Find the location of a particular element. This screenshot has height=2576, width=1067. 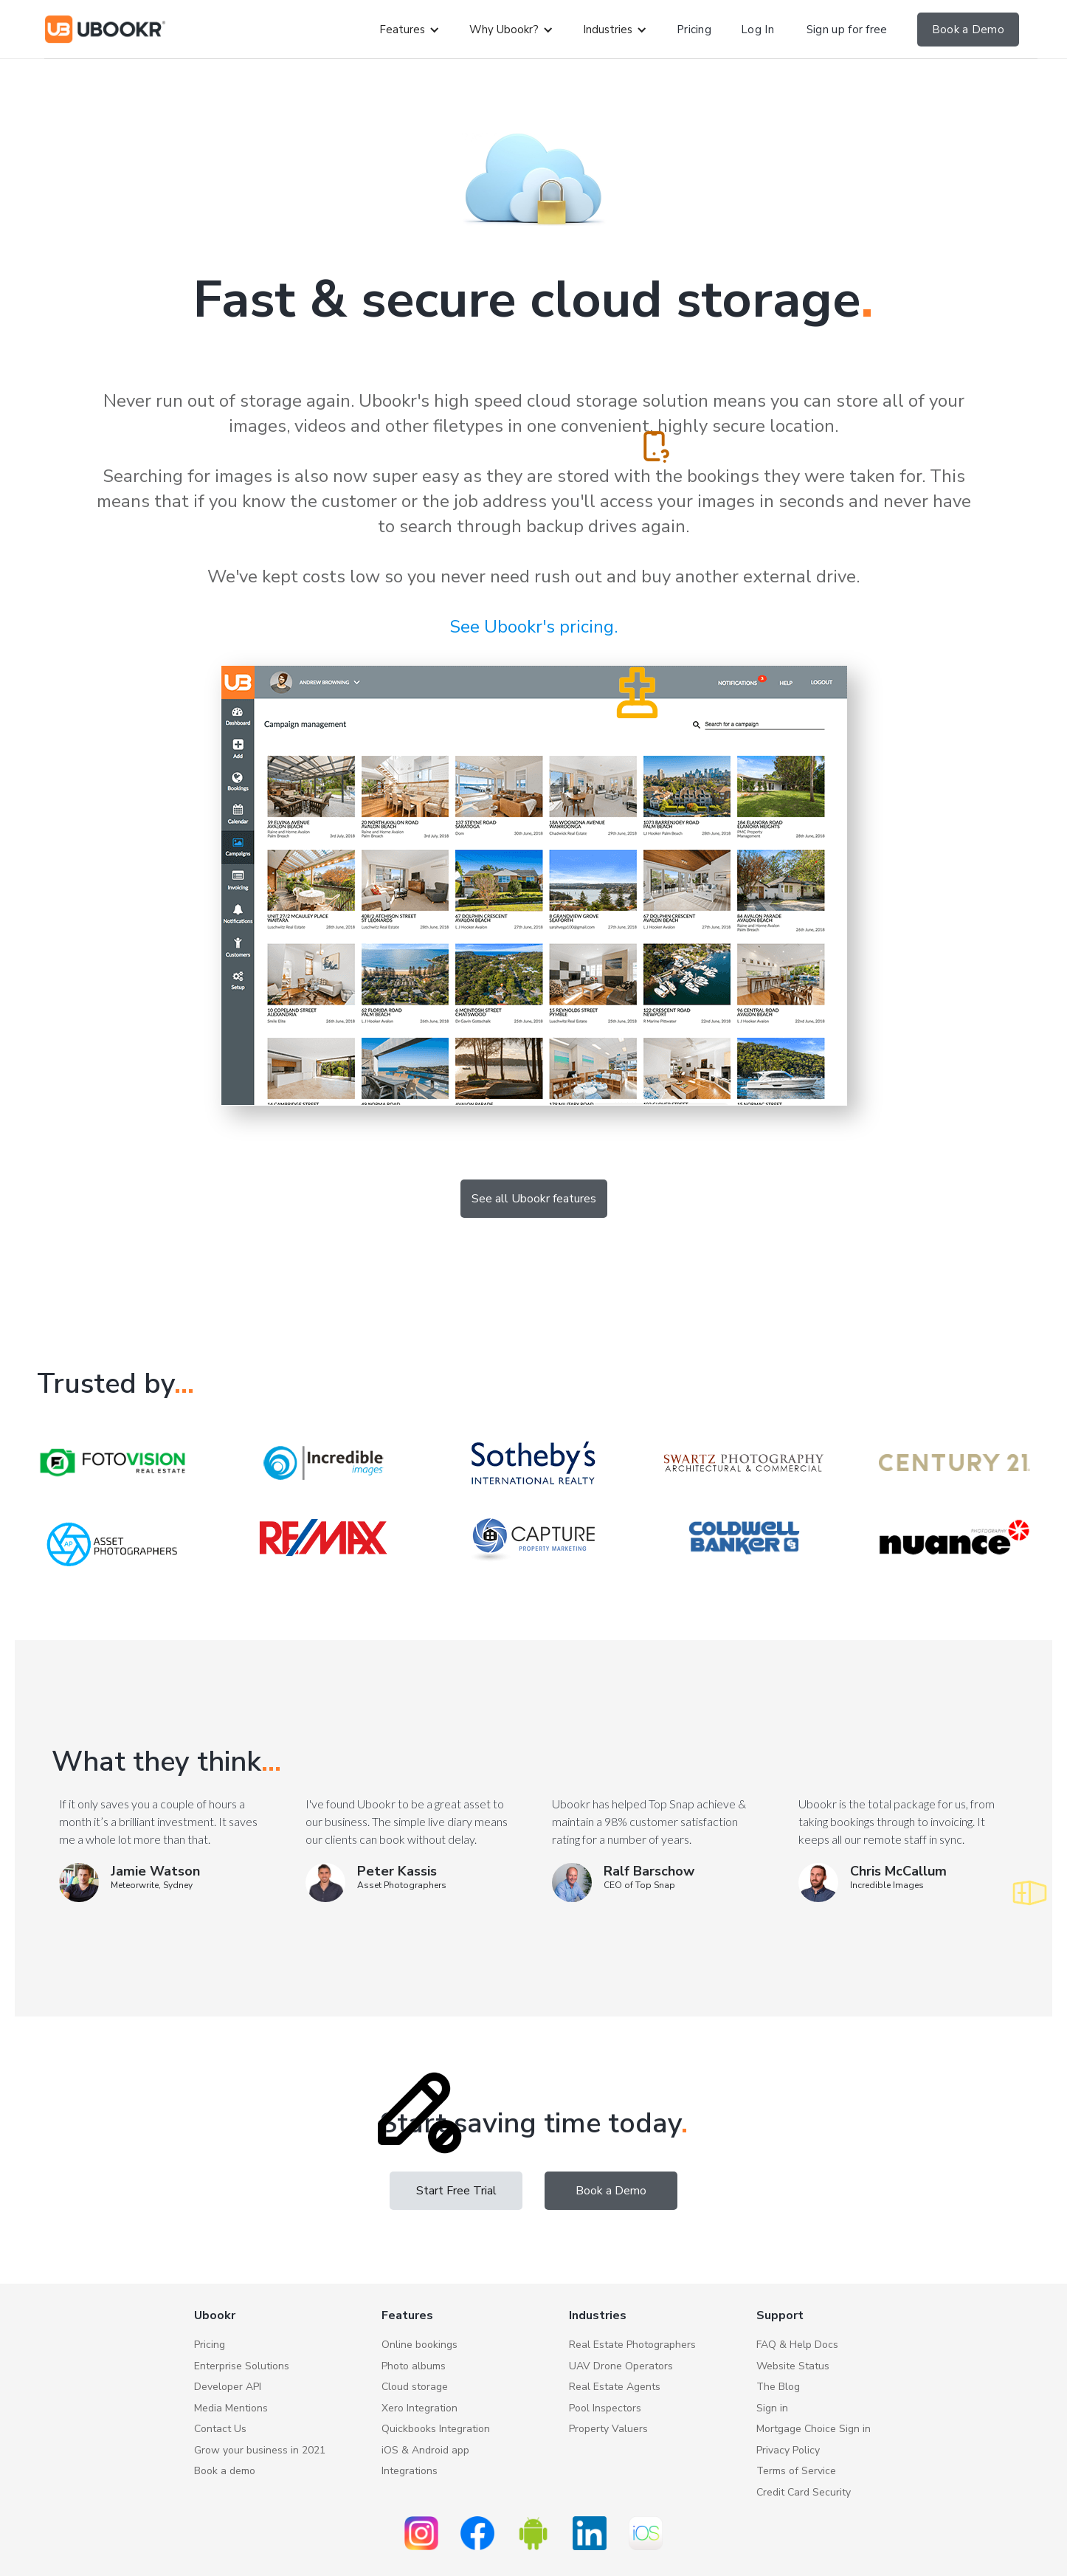

get help with mobile device settings is located at coordinates (654, 446).